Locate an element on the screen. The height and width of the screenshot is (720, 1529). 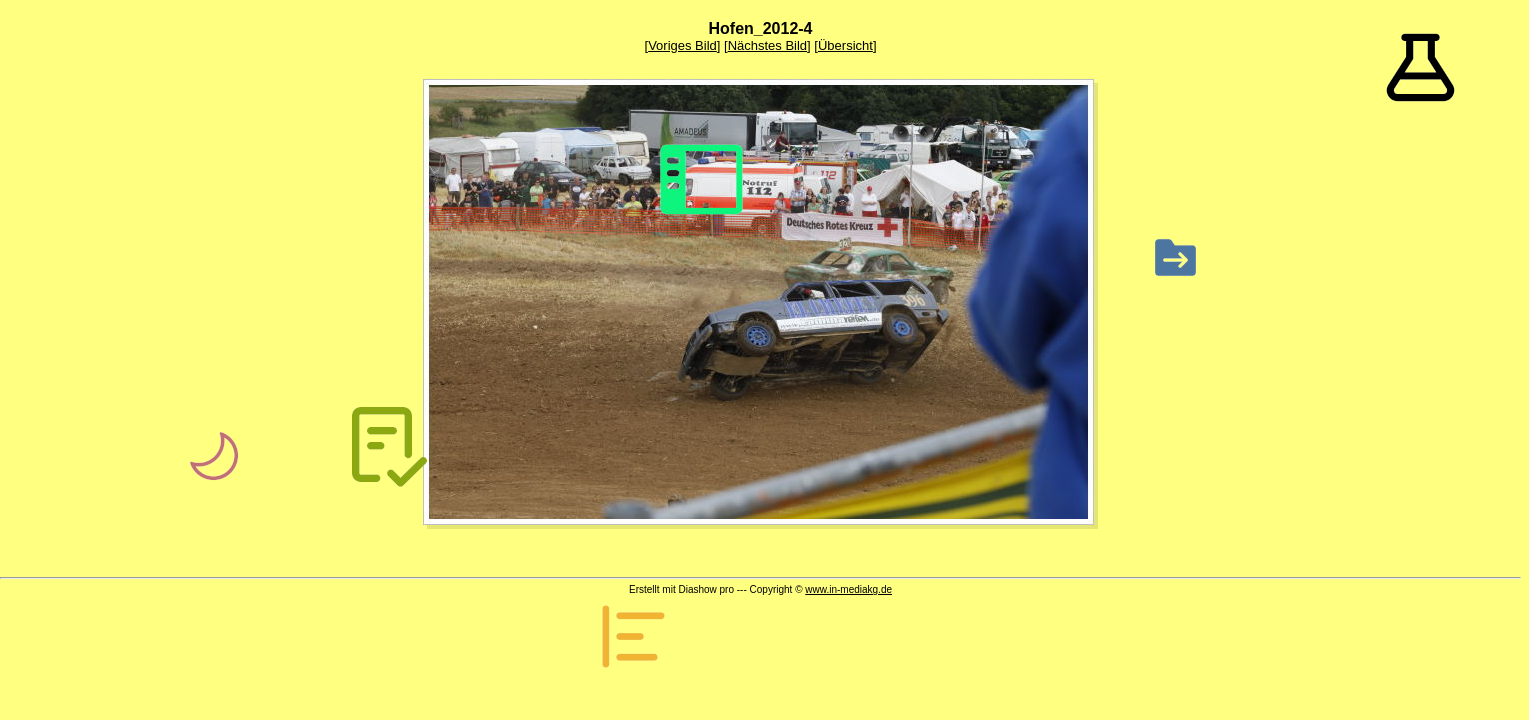
access a linked submodule or external repository is located at coordinates (1175, 257).